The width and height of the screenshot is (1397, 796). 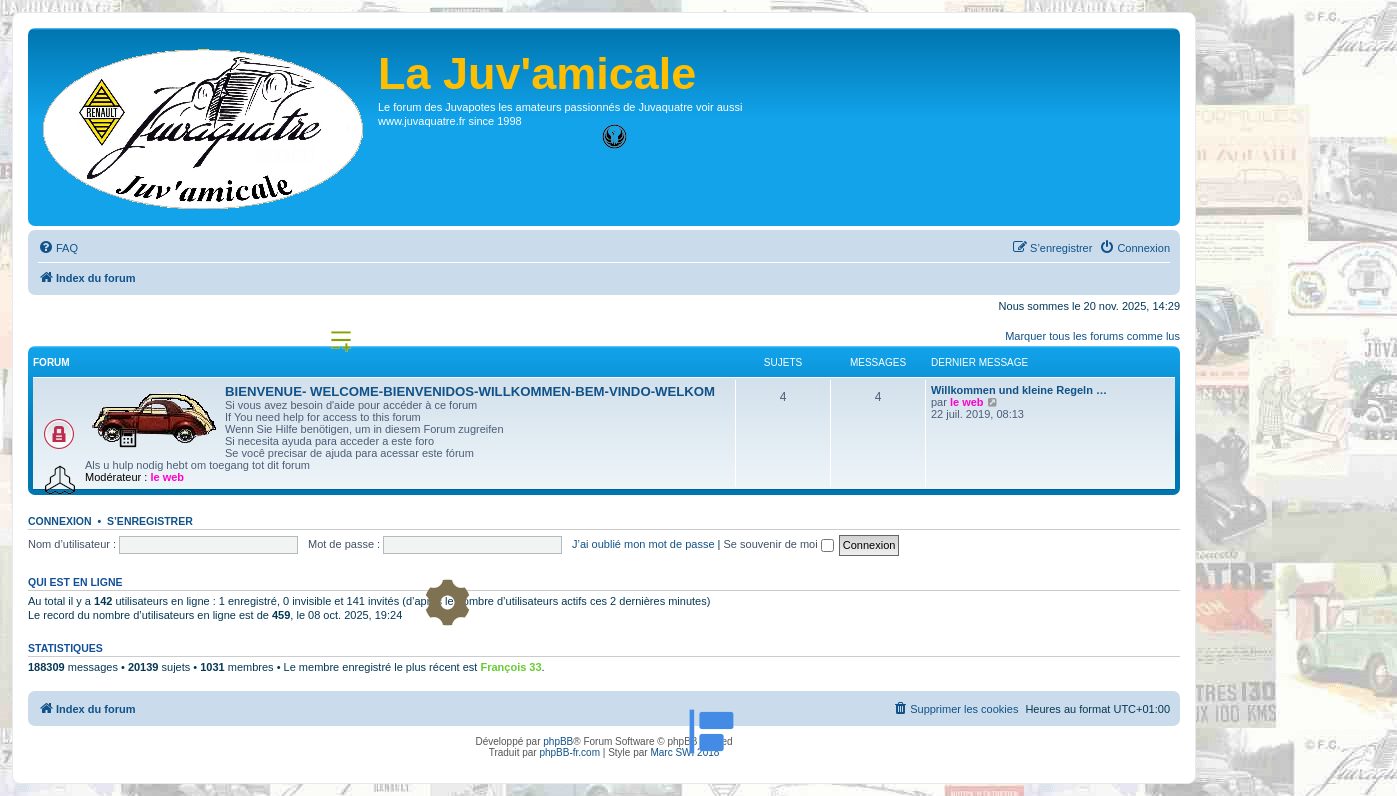 I want to click on align selected items to the left edge, so click(x=711, y=731).